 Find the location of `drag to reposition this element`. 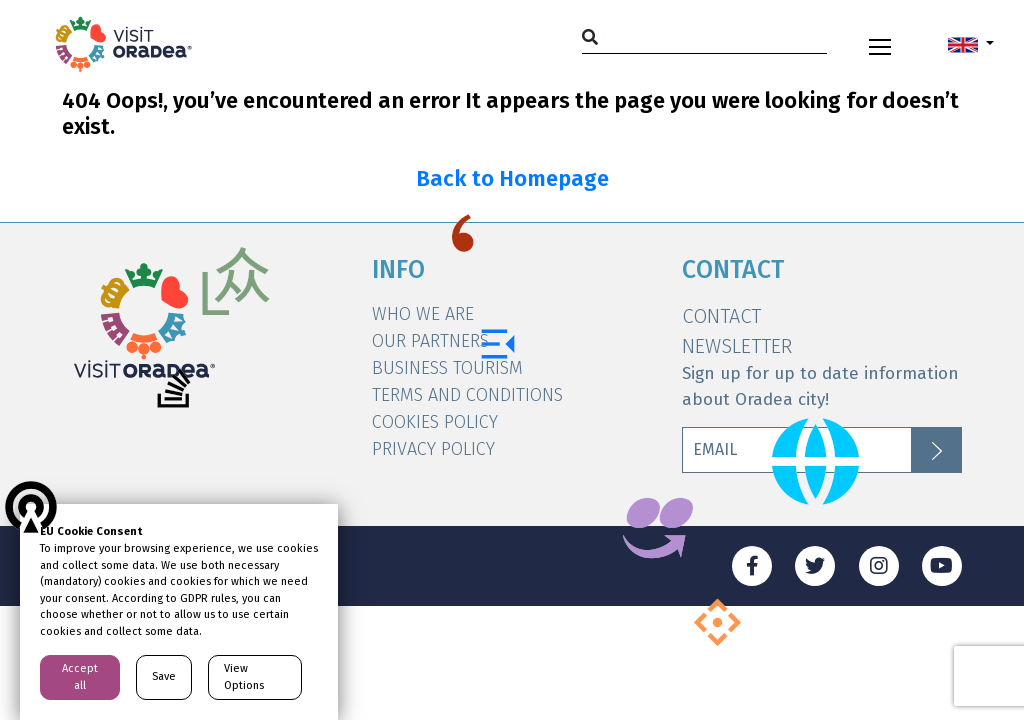

drag to reposition this element is located at coordinates (717, 622).